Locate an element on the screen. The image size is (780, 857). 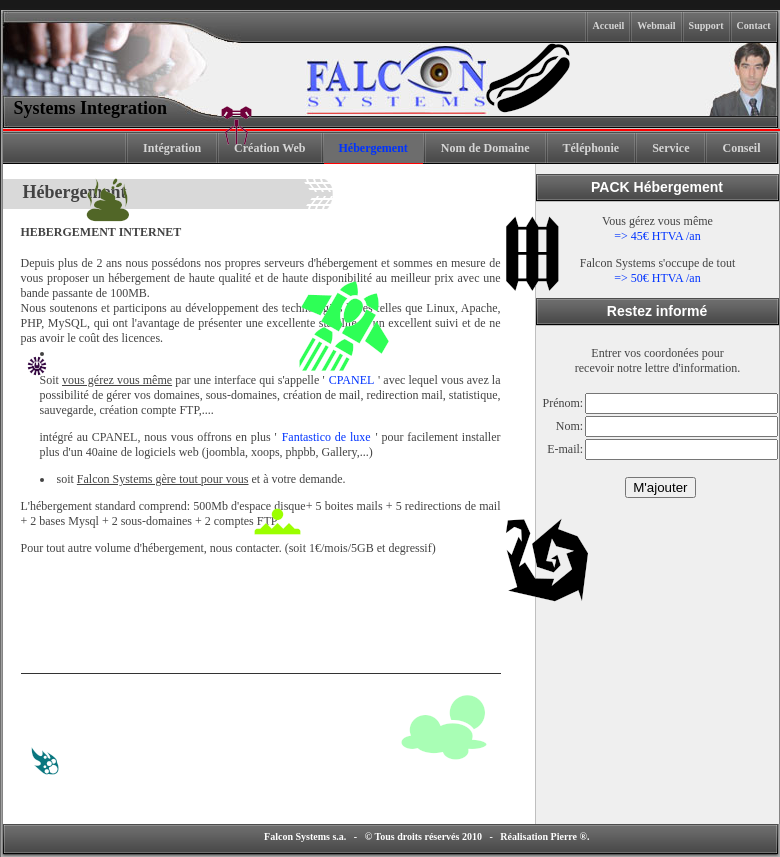
indicates a desert or Egyptian-themed level is located at coordinates (277, 521).